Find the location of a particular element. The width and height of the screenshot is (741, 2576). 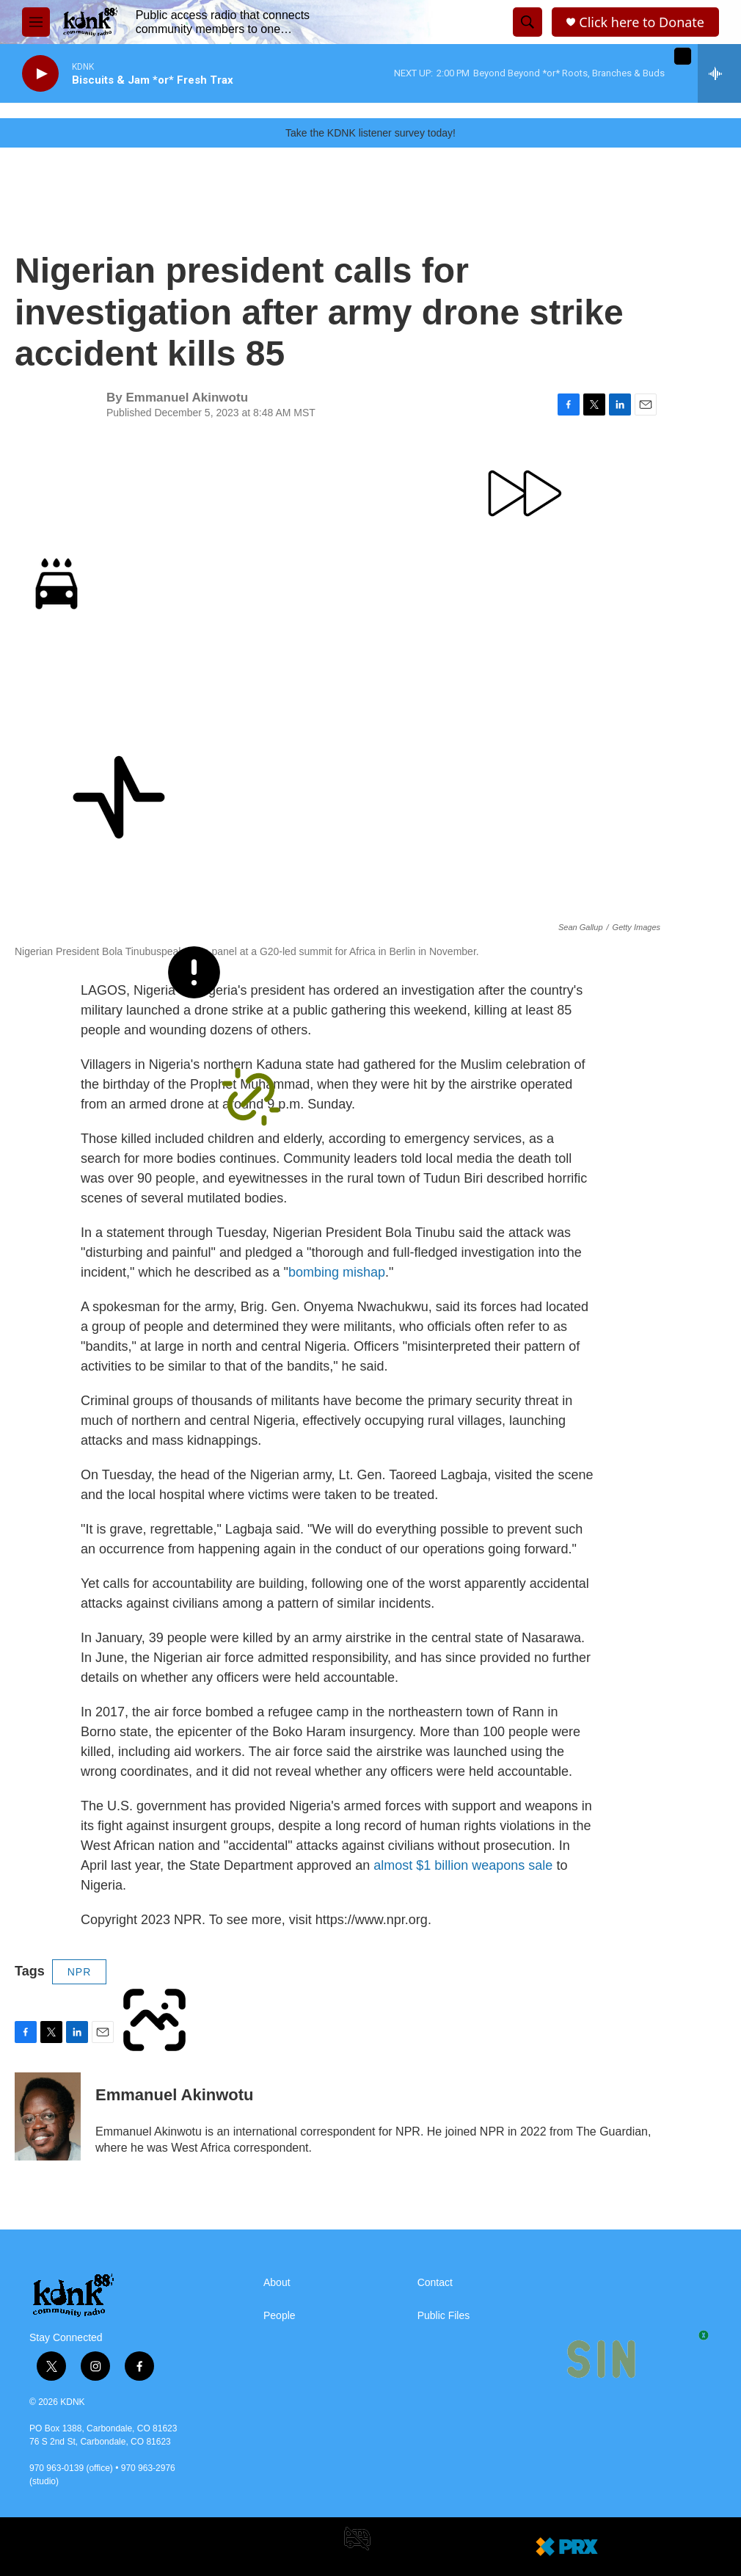

bus service unavailable or cancelled is located at coordinates (357, 2539).